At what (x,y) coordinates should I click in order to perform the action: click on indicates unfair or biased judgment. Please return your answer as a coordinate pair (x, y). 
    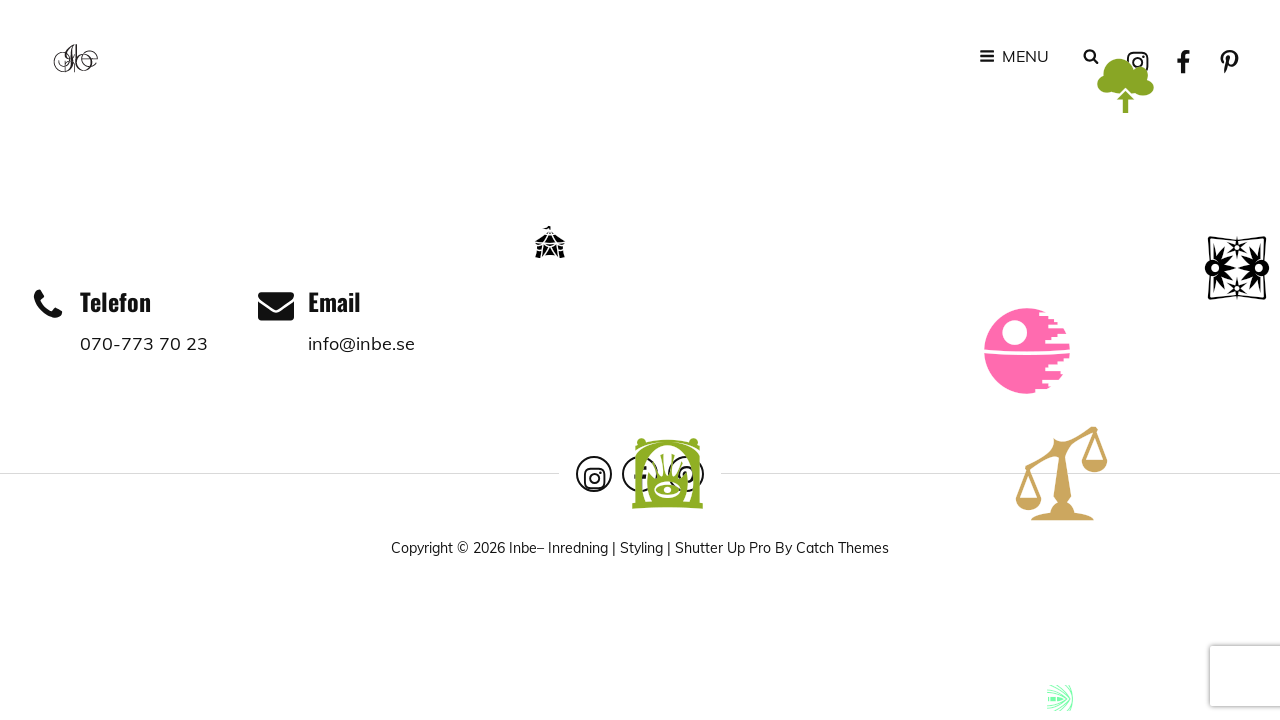
    Looking at the image, I should click on (1061, 473).